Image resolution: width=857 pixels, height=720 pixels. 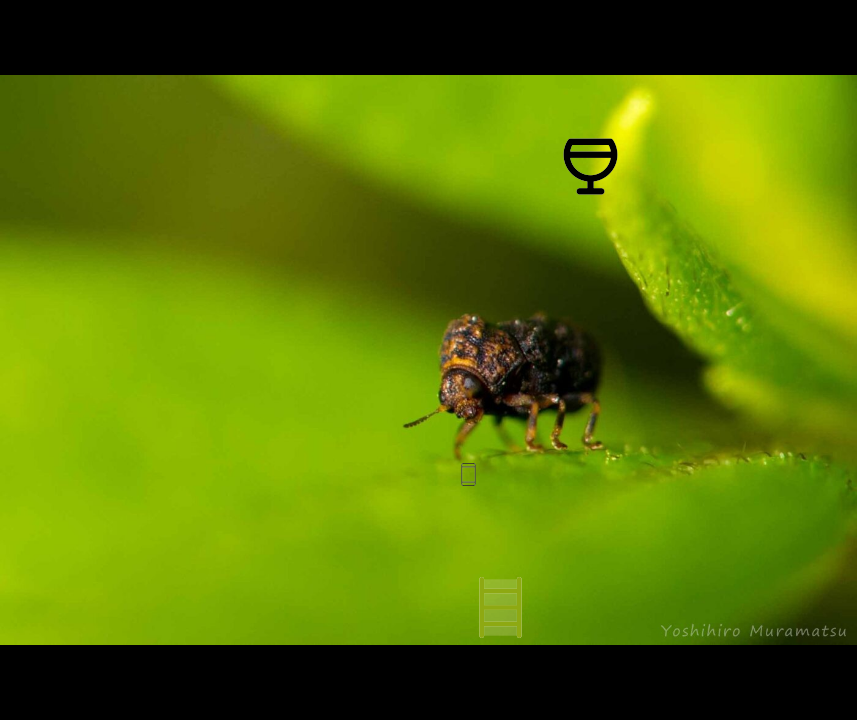 What do you see at coordinates (590, 165) in the screenshot?
I see `browse alcoholic beverages or drinks menu` at bounding box center [590, 165].